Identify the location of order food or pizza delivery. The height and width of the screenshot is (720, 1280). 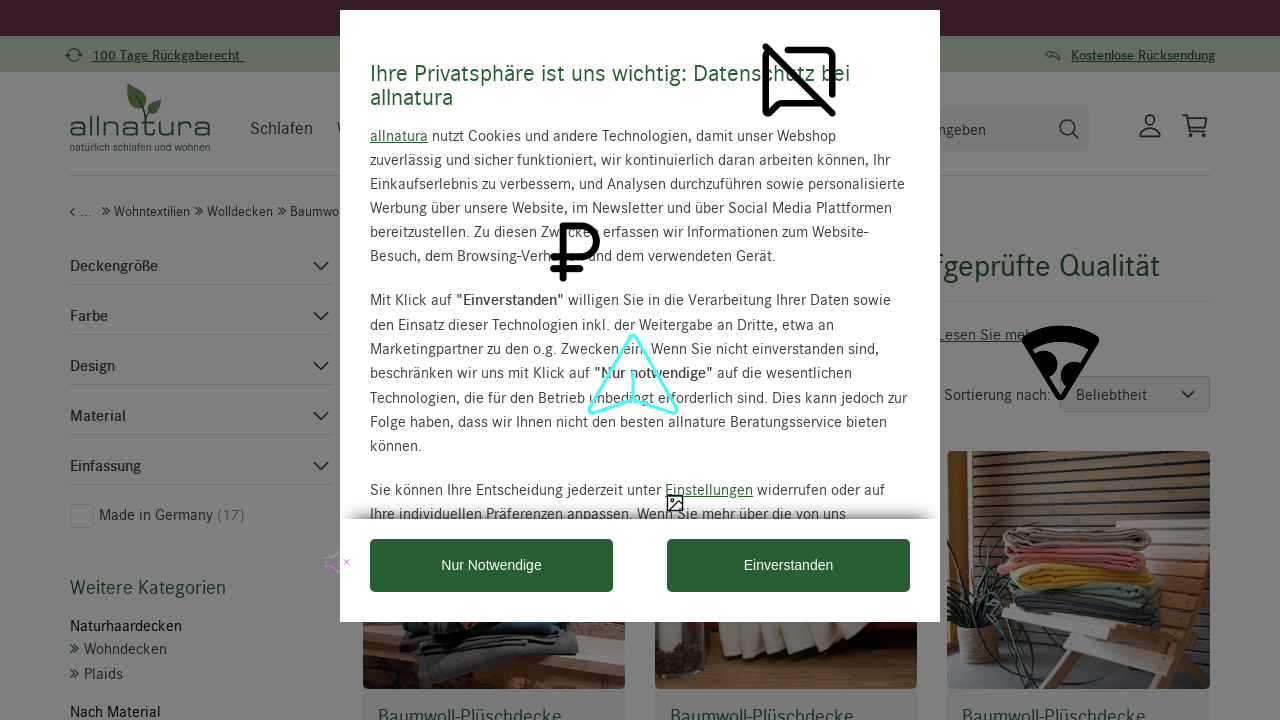
(1060, 361).